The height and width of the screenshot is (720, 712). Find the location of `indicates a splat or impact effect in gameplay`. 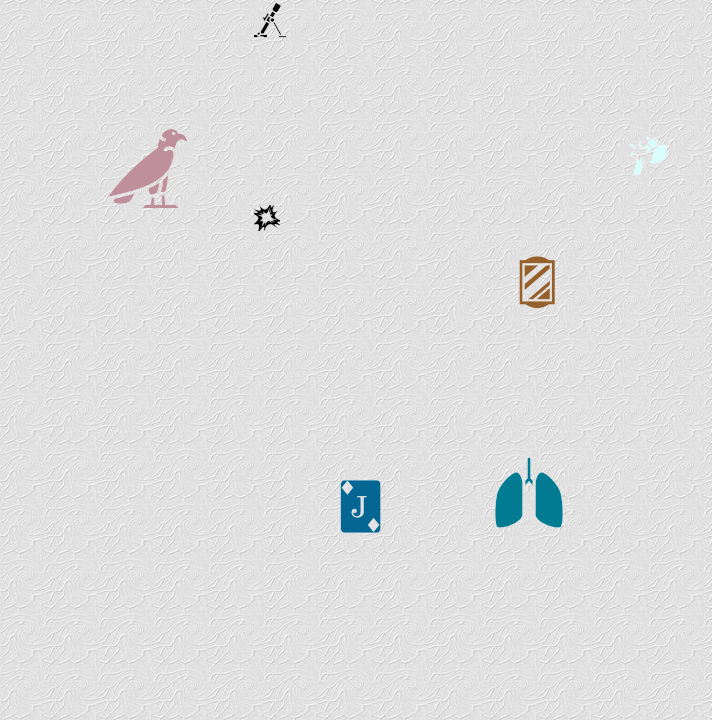

indicates a splat or impact effect in gameplay is located at coordinates (267, 218).